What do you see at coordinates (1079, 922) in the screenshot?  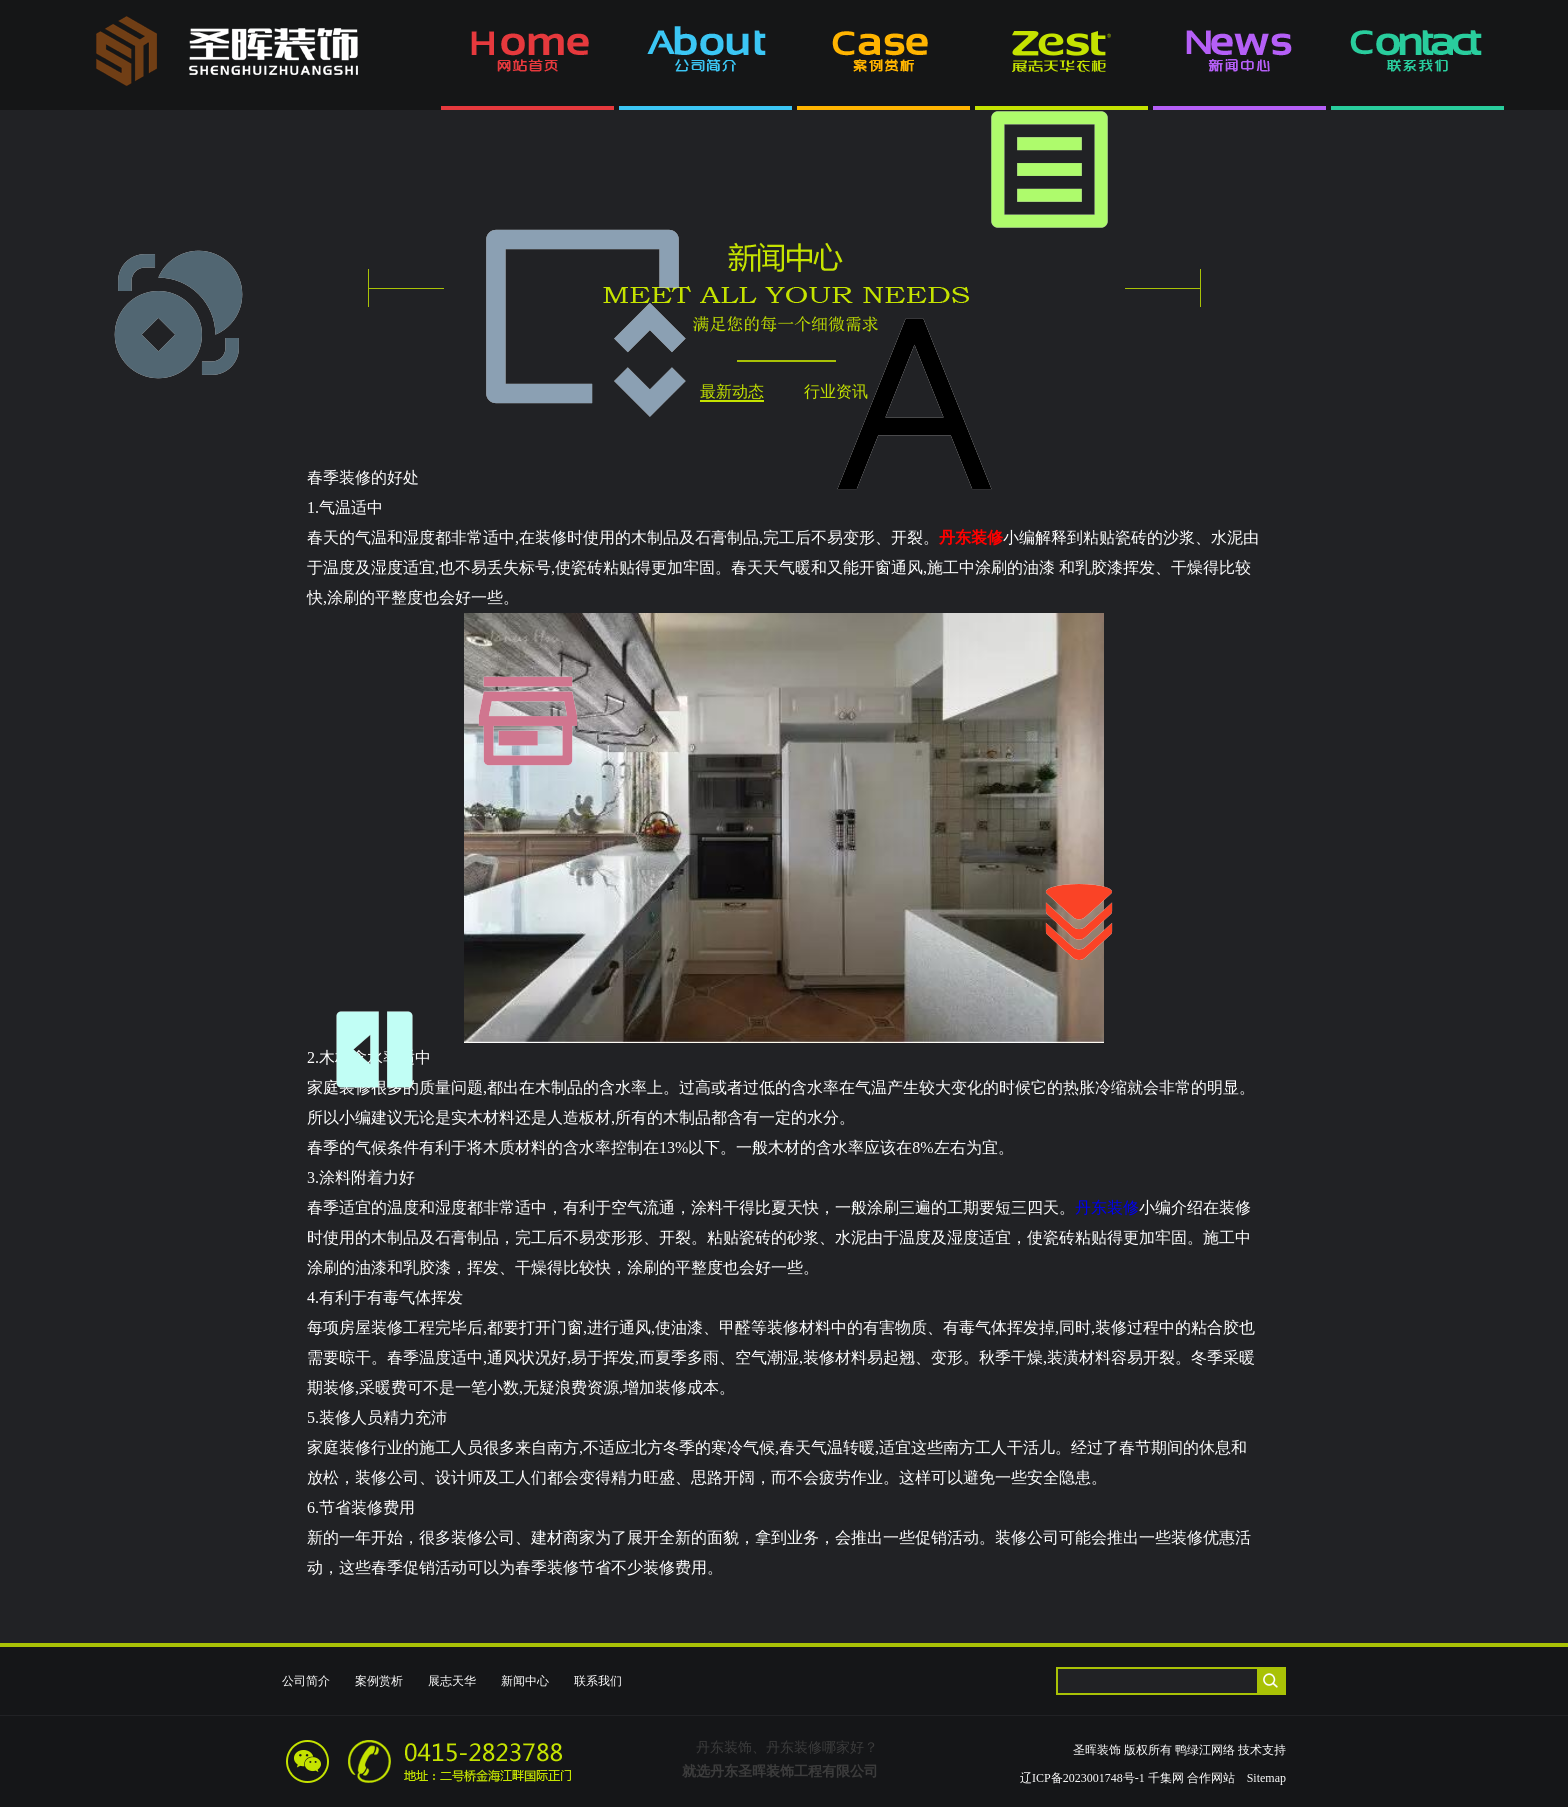 I see `VictoriaMetrics logo` at bounding box center [1079, 922].